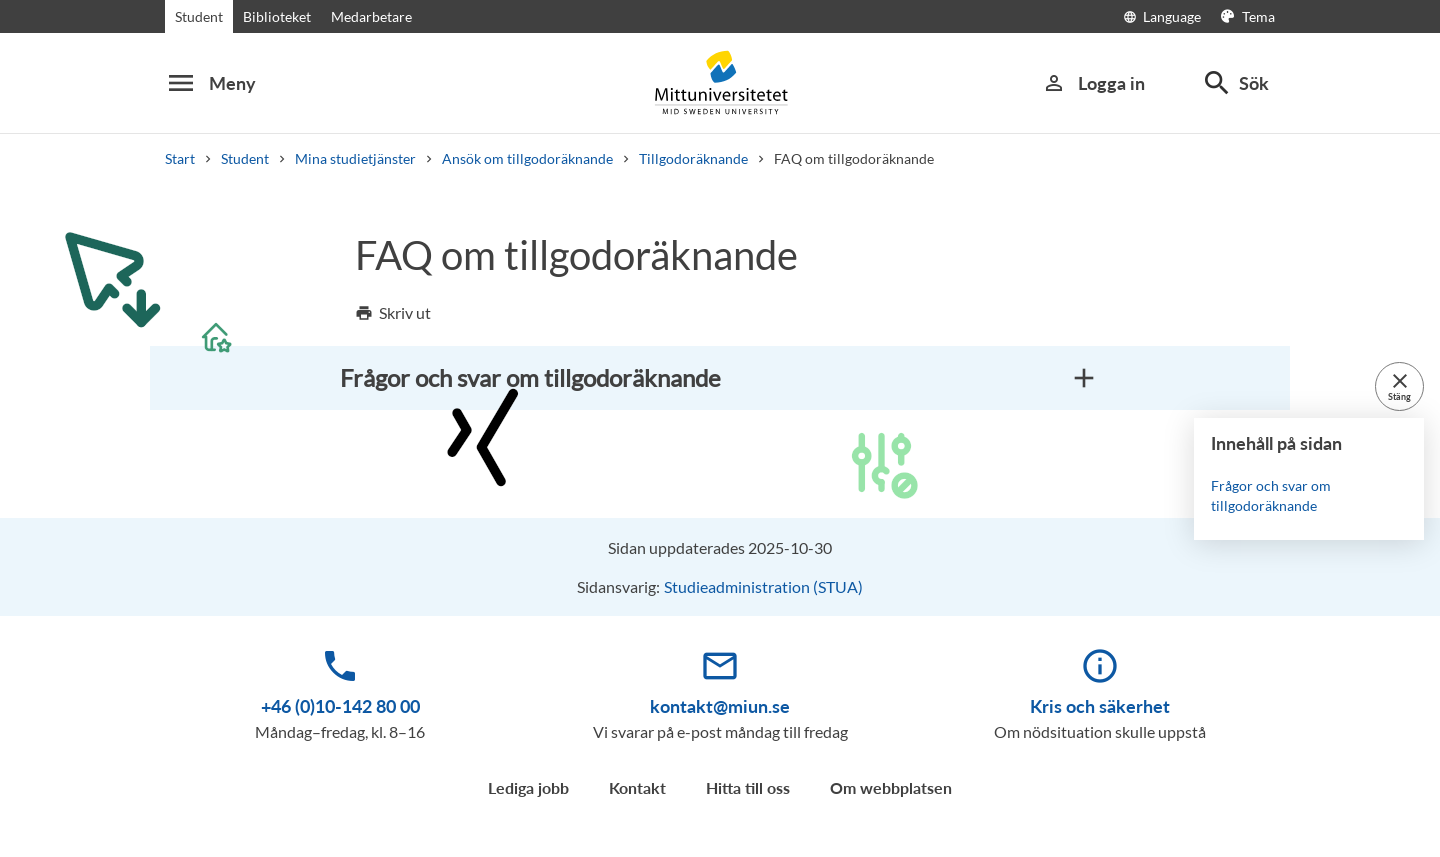  I want to click on mark a location as favorite, so click(216, 337).